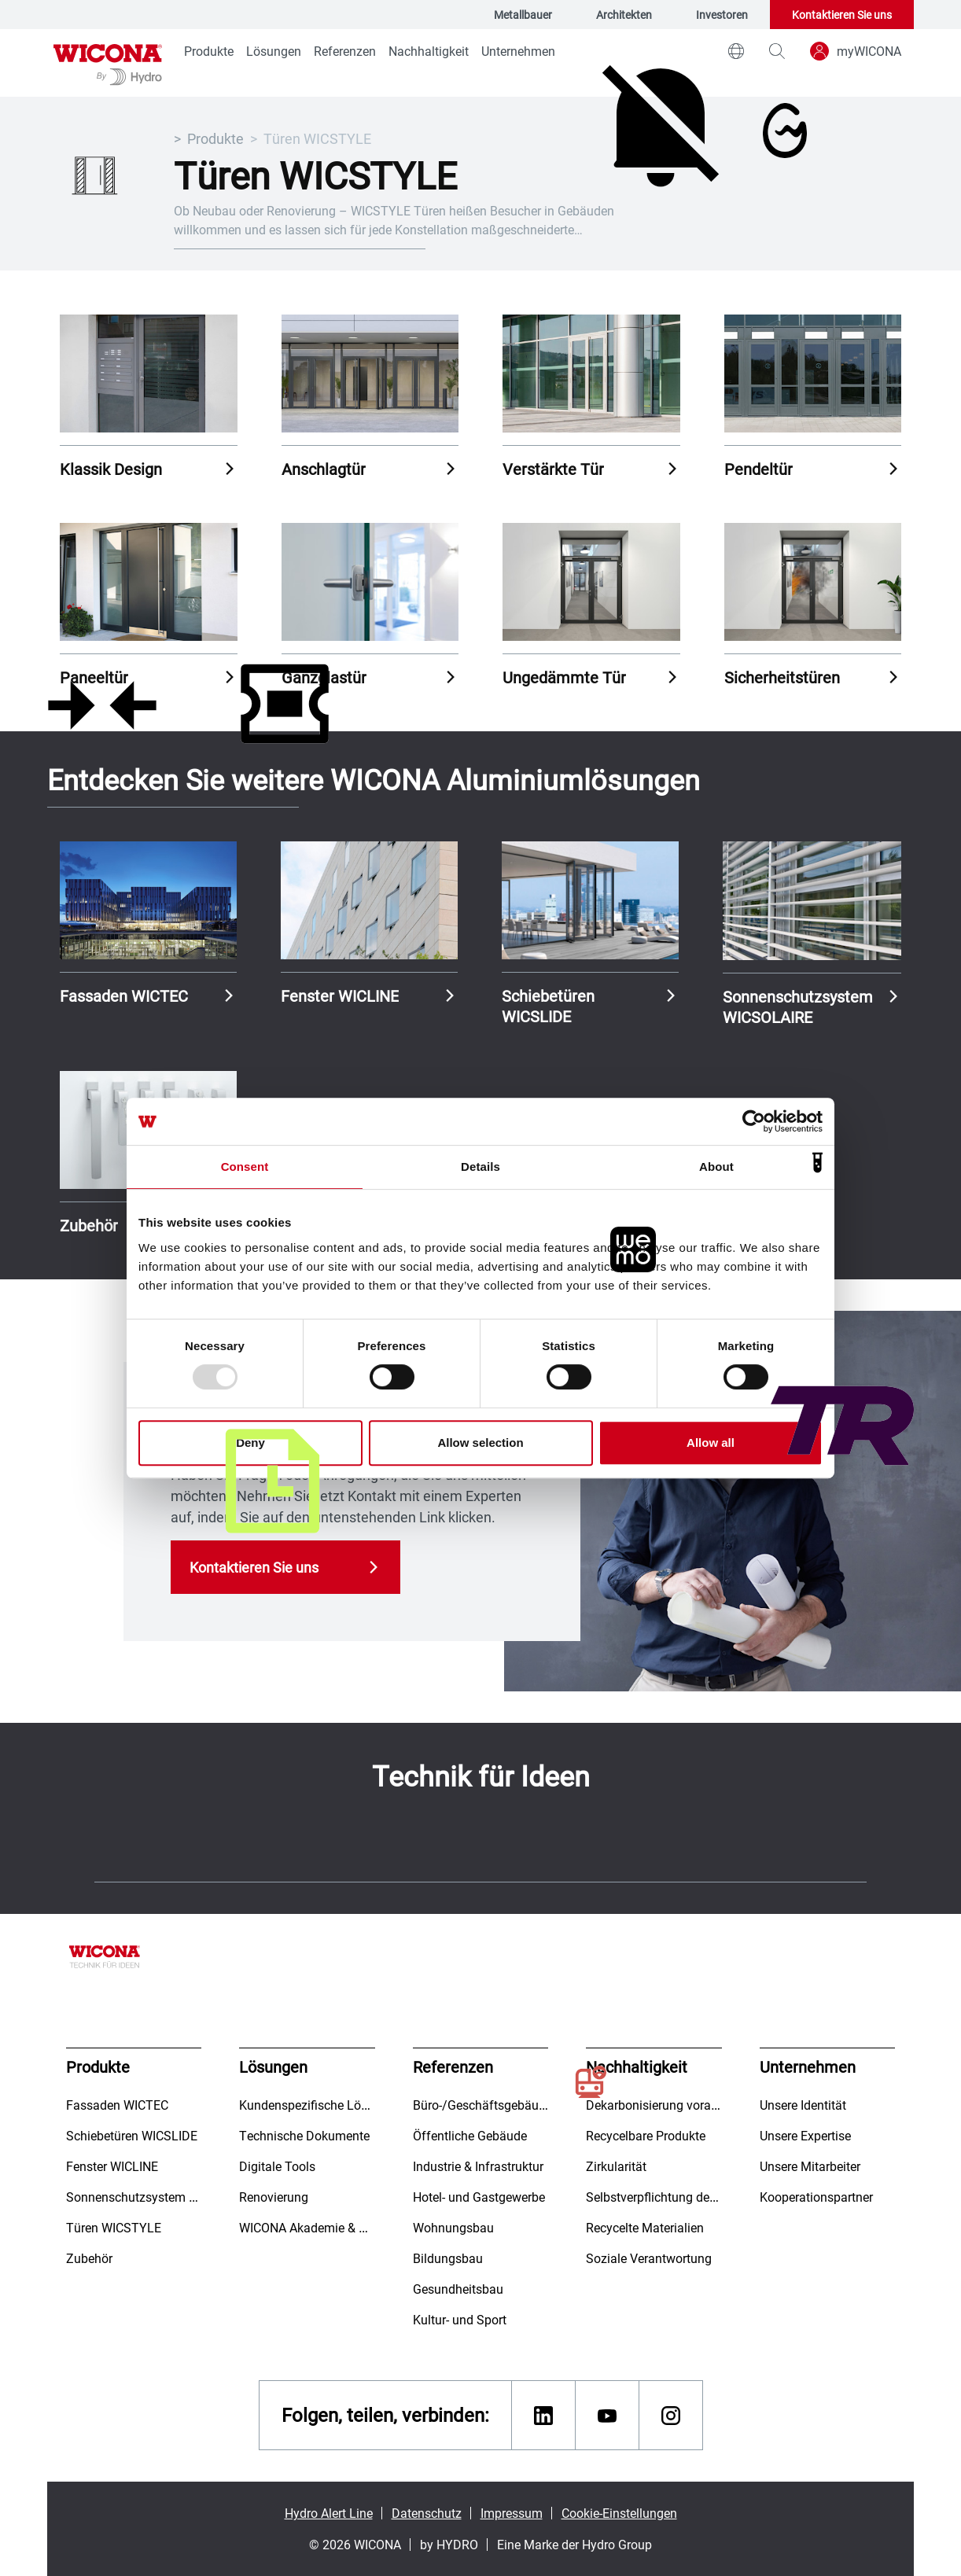 The image size is (961, 2576). I want to click on access lab results or medical tests, so click(817, 1162).